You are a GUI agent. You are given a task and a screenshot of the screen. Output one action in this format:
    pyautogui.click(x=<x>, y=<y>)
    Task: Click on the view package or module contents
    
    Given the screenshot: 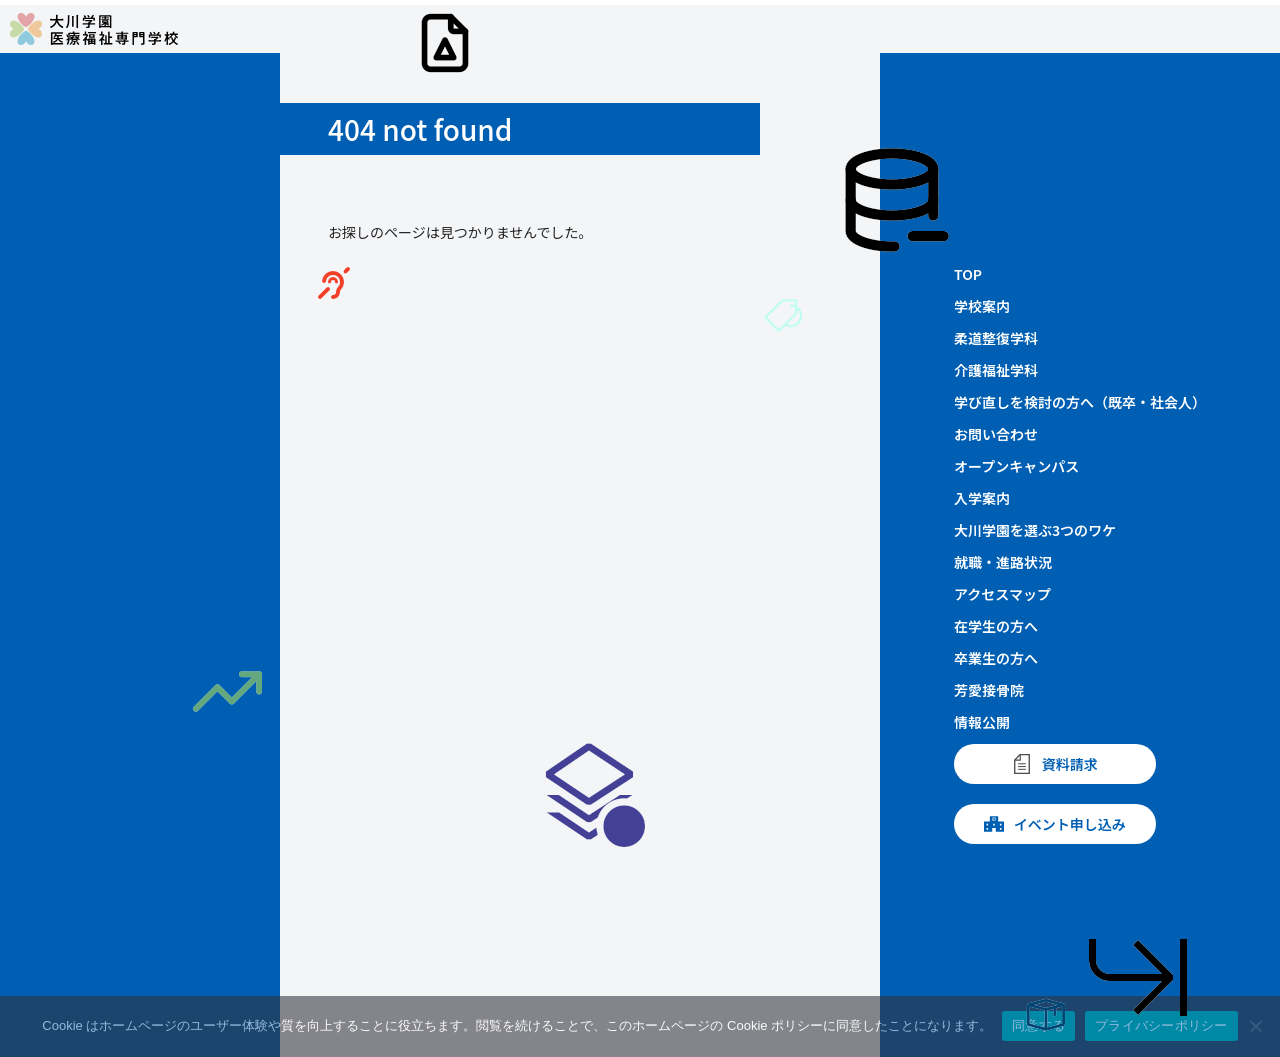 What is the action you would take?
    pyautogui.click(x=1044, y=1013)
    